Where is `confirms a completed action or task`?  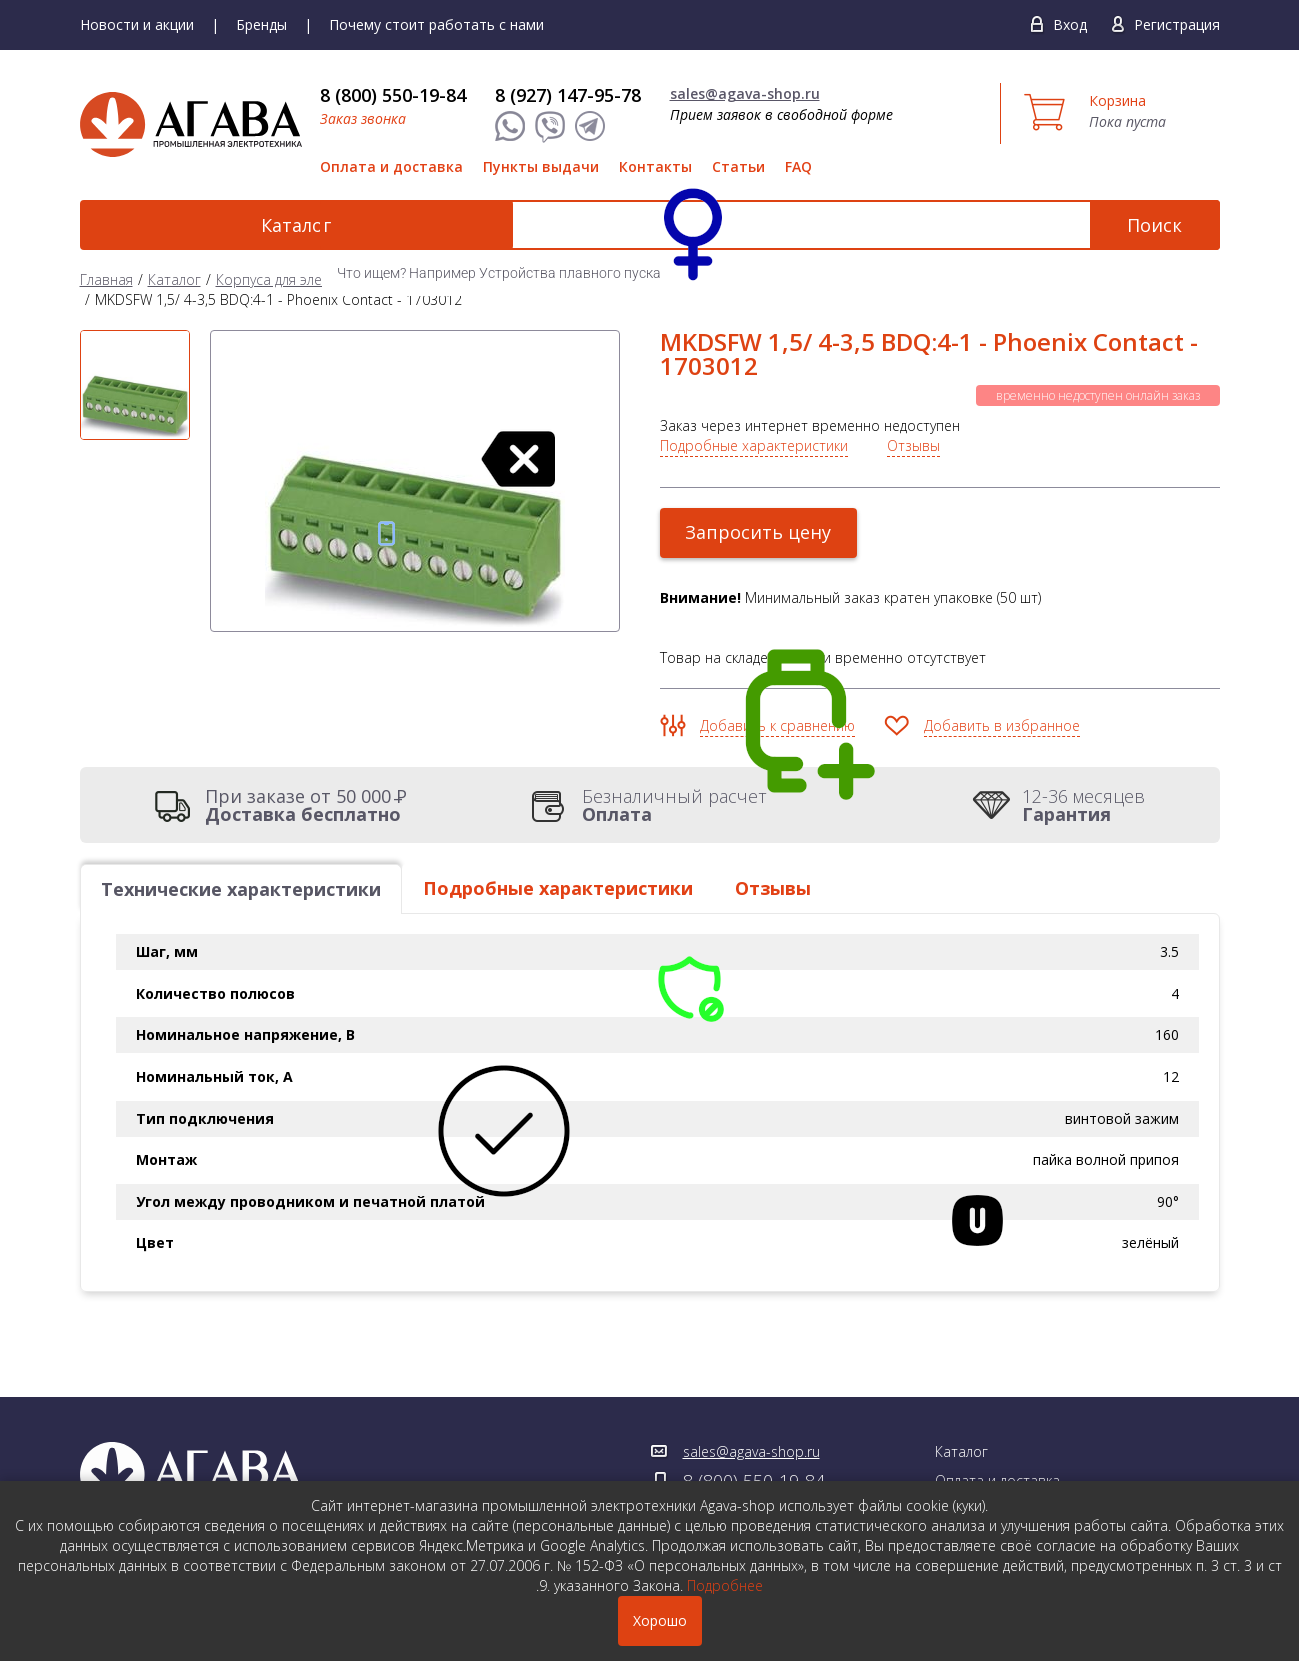
confirms a completed action or task is located at coordinates (504, 1131).